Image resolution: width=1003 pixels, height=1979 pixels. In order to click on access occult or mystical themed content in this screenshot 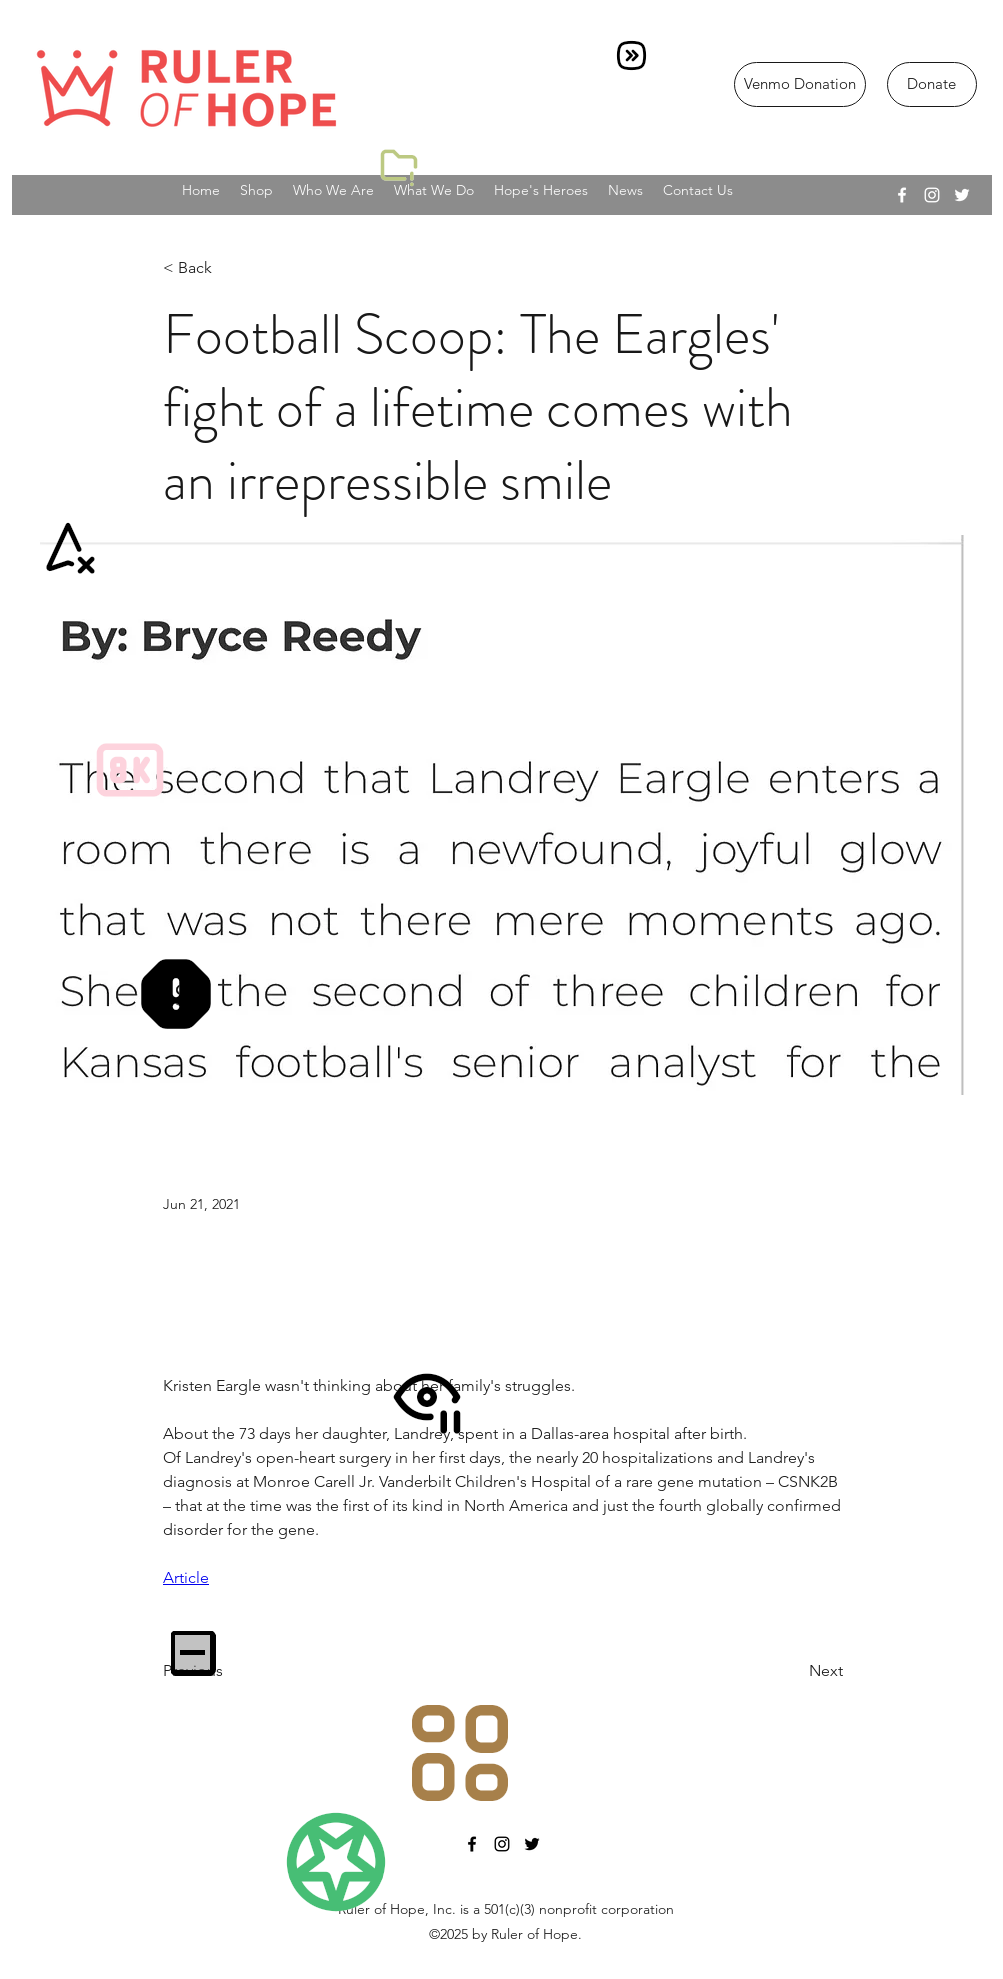, I will do `click(336, 1862)`.